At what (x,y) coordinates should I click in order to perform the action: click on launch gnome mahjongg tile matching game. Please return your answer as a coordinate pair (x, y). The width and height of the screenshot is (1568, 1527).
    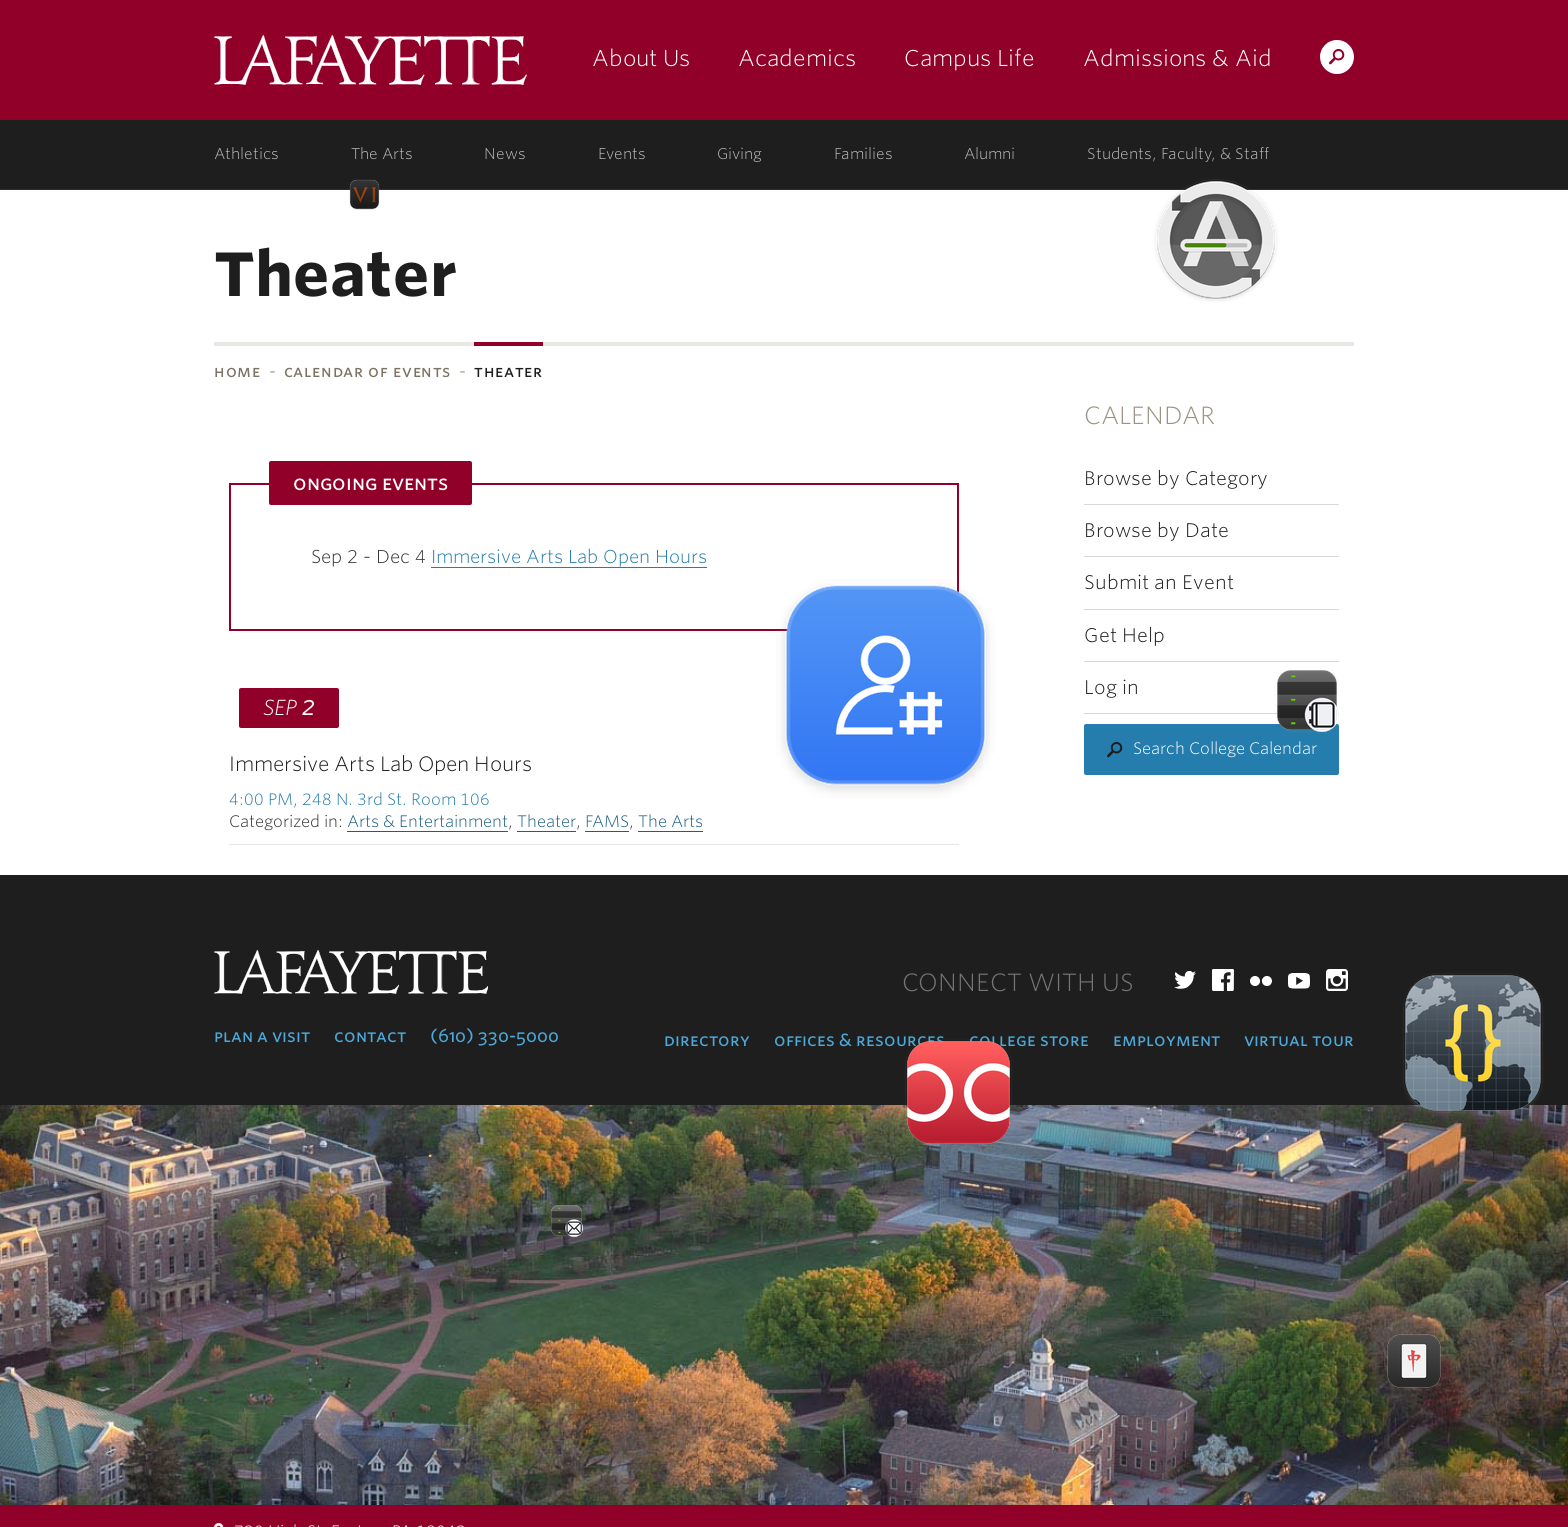
    Looking at the image, I should click on (1414, 1361).